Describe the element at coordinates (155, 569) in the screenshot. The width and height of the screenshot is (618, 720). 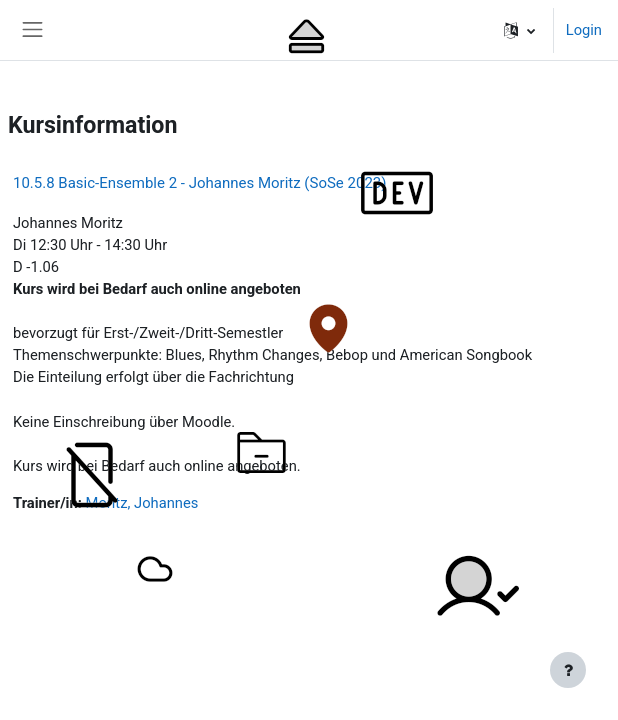
I see `access cloud storage` at that location.